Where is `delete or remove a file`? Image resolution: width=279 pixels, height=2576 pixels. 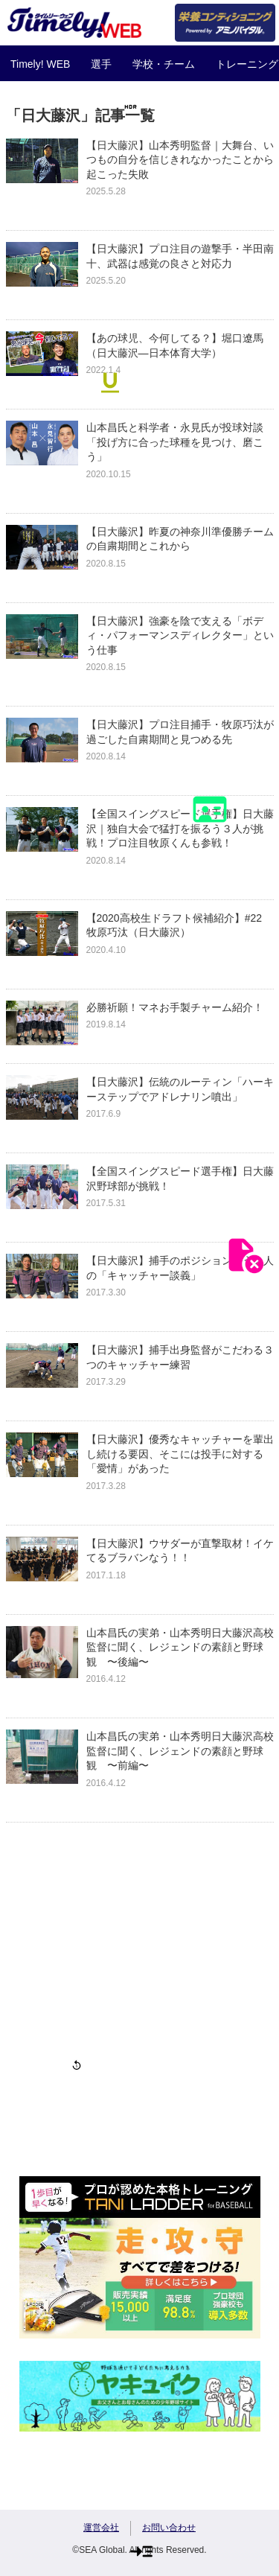
delete or remove a file is located at coordinates (245, 1254).